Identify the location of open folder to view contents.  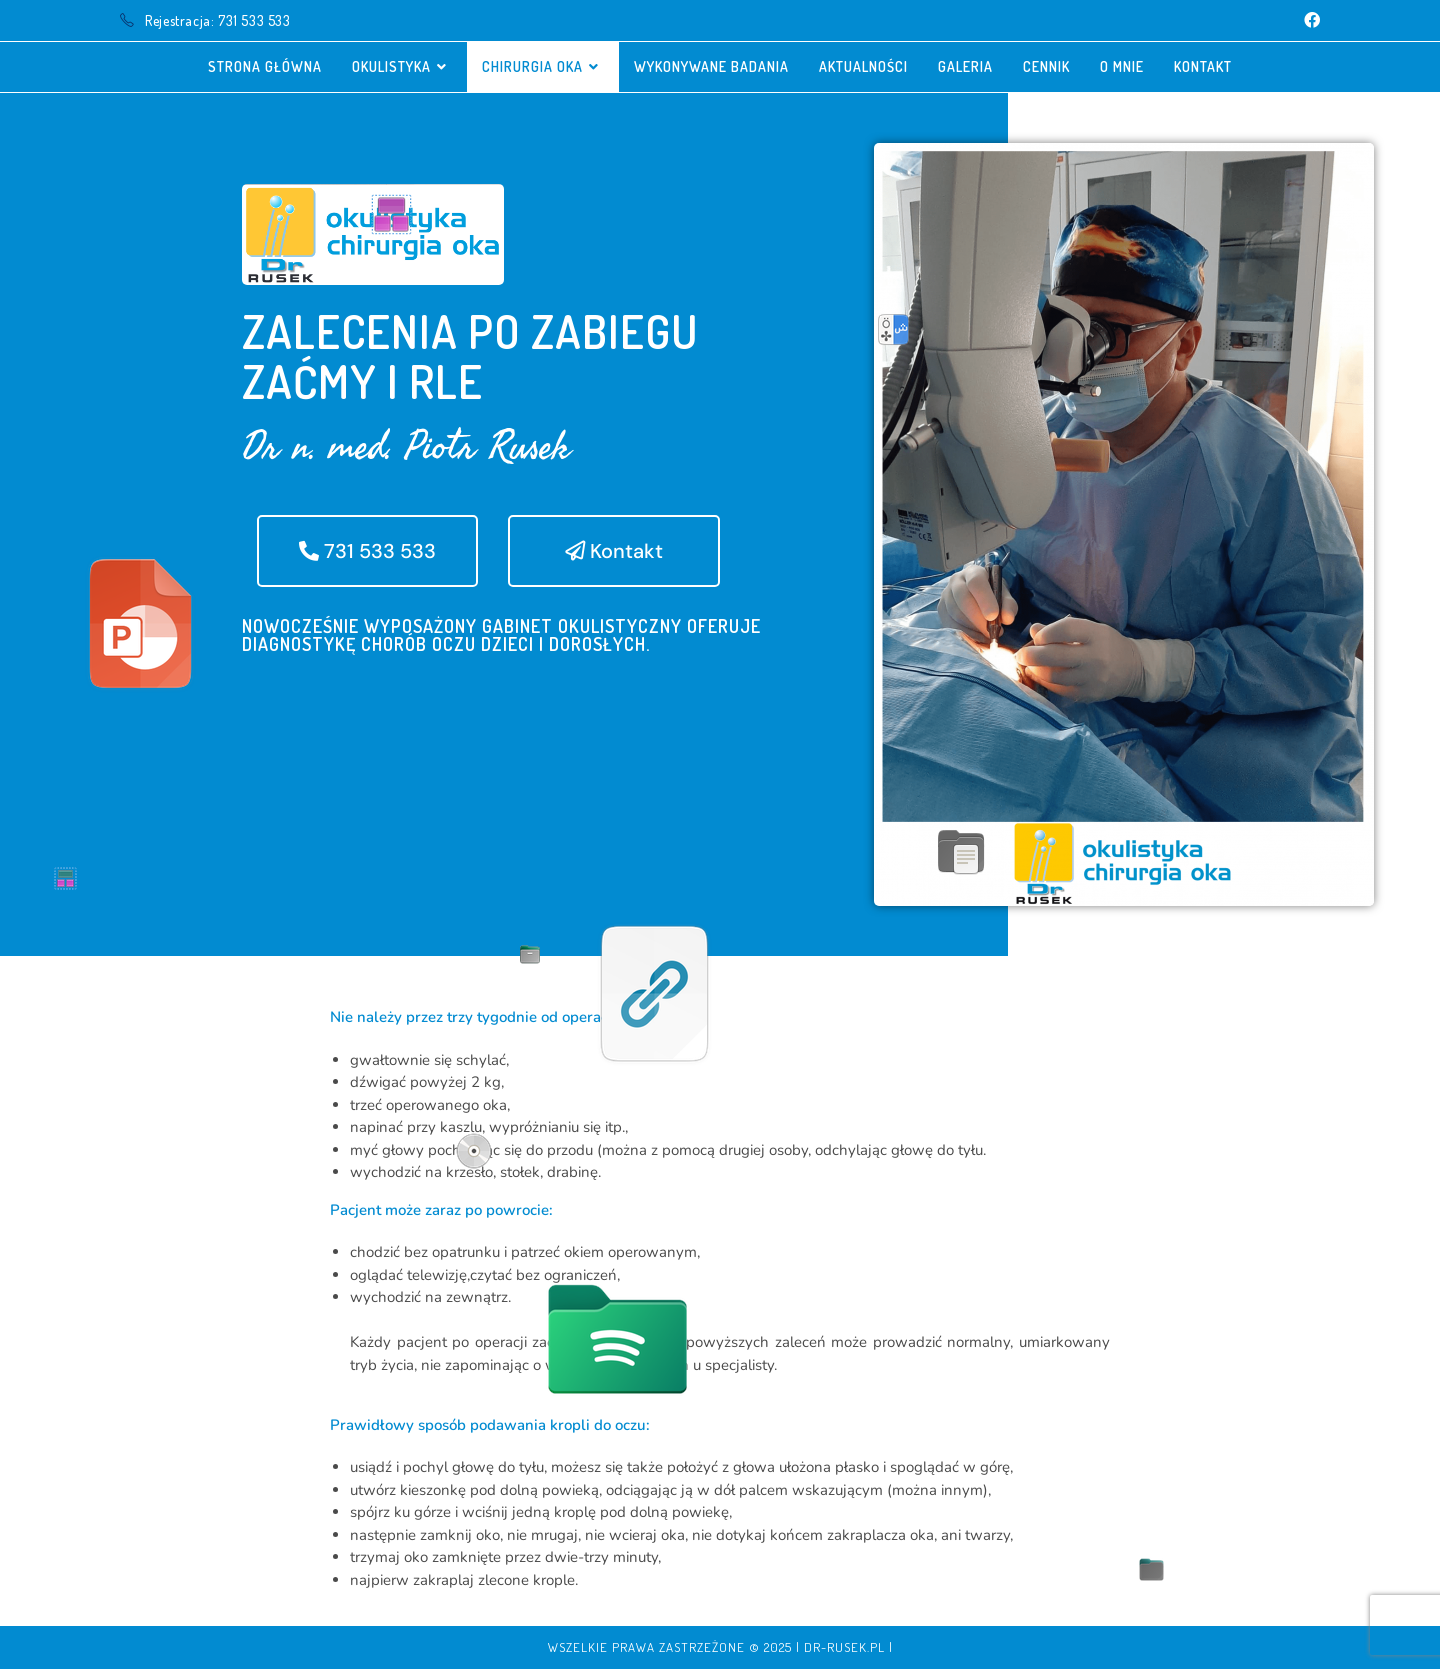
(1151, 1569).